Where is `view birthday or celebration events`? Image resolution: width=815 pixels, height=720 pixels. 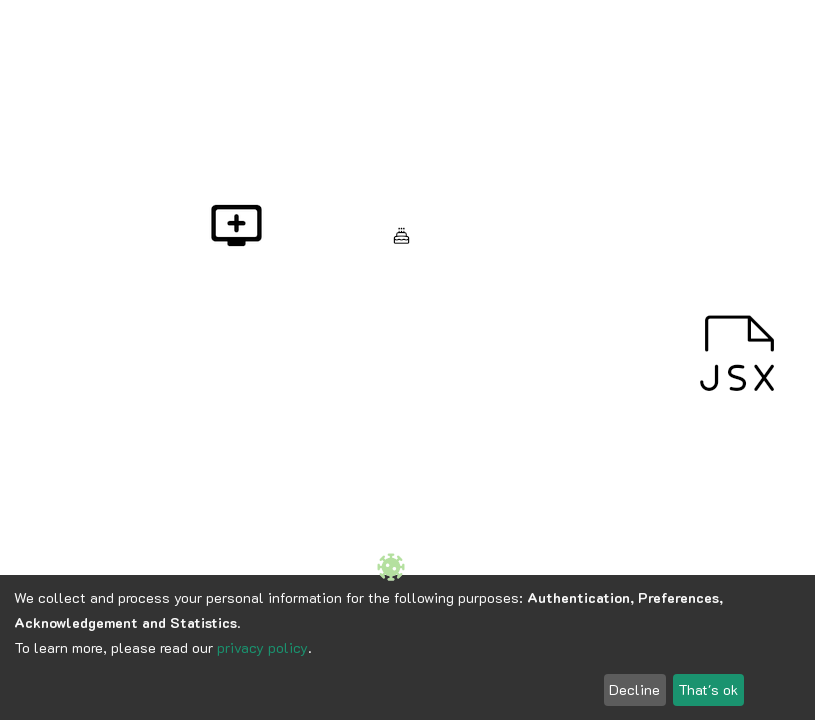
view birthday or celebration events is located at coordinates (401, 235).